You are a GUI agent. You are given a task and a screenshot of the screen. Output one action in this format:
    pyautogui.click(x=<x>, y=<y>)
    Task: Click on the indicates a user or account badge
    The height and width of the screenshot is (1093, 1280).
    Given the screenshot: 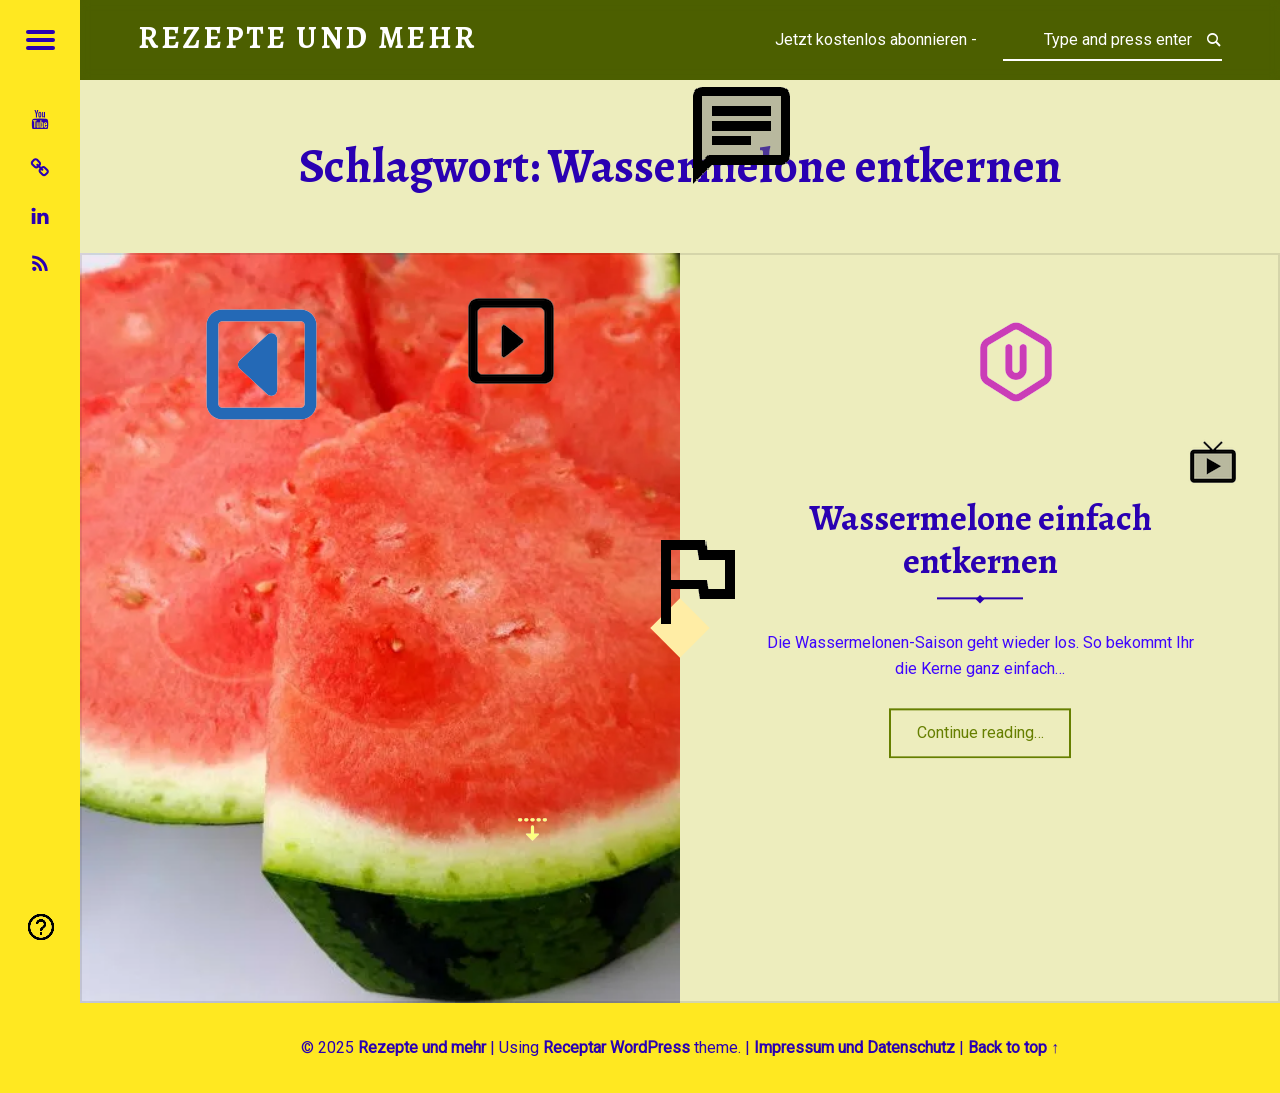 What is the action you would take?
    pyautogui.click(x=1016, y=362)
    